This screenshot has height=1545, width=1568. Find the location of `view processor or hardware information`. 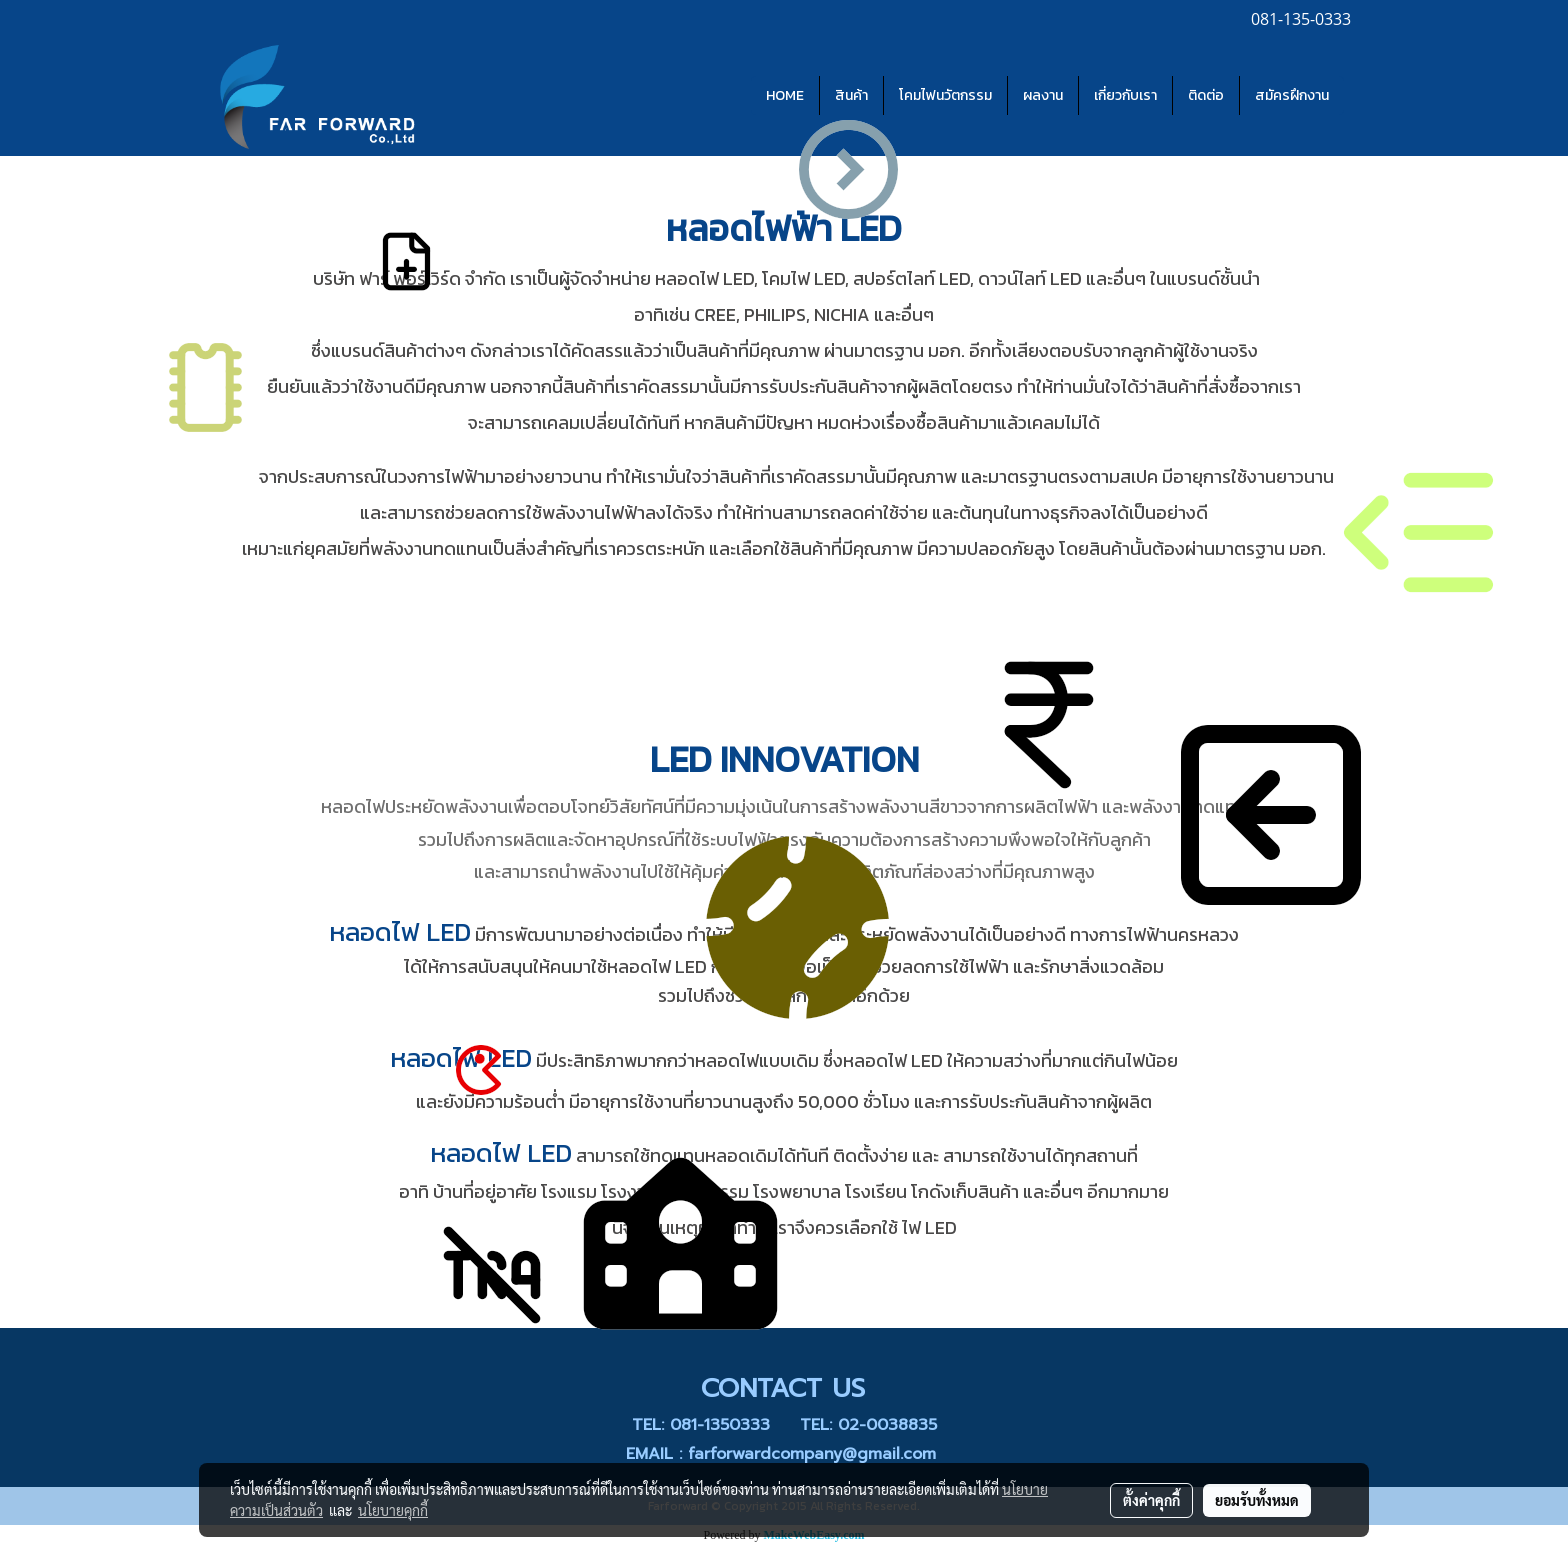

view processor or hardware information is located at coordinates (205, 387).